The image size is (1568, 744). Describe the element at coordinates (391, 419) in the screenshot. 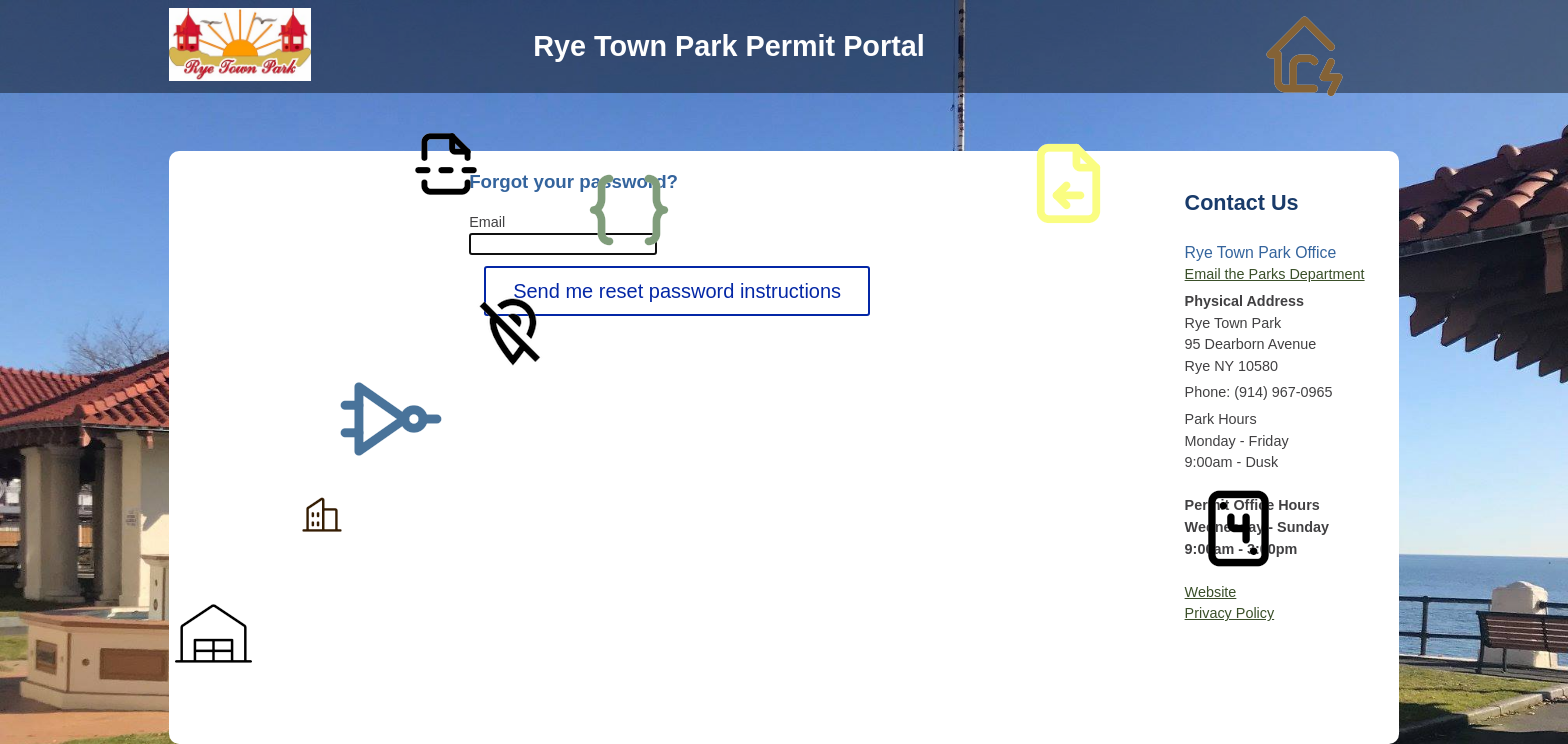

I see `represents a logic NOT gate in circuit design` at that location.